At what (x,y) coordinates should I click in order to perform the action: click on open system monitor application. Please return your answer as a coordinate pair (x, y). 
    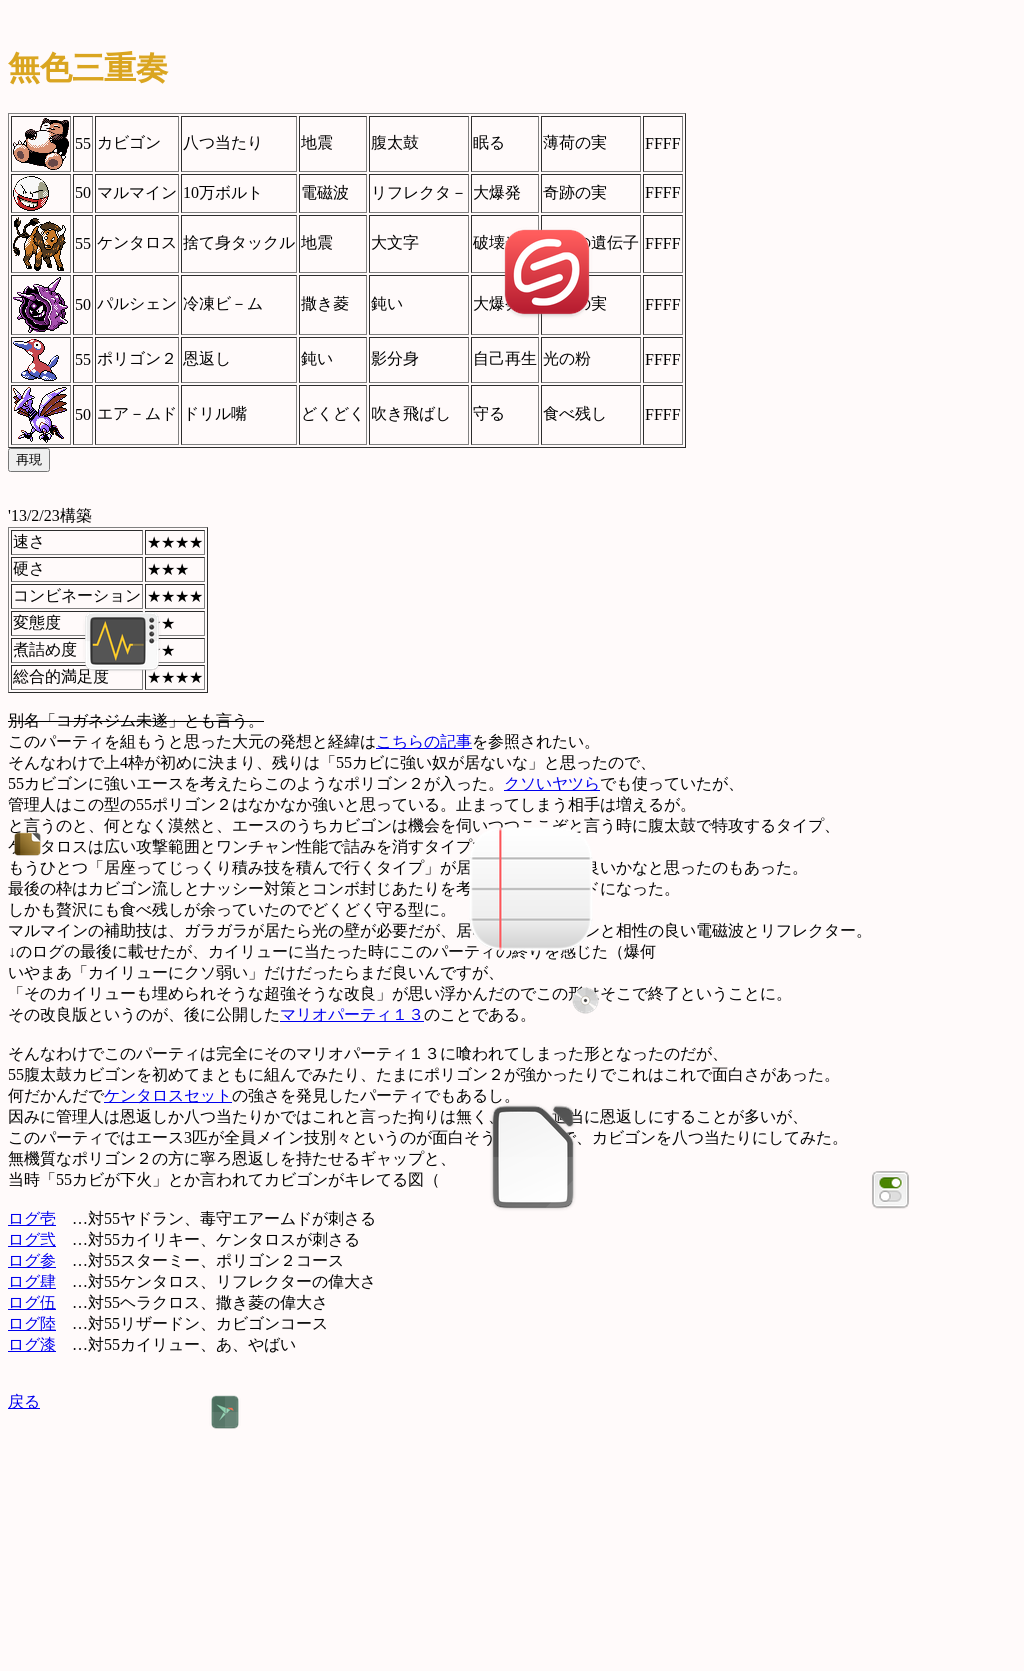
    Looking at the image, I should click on (122, 641).